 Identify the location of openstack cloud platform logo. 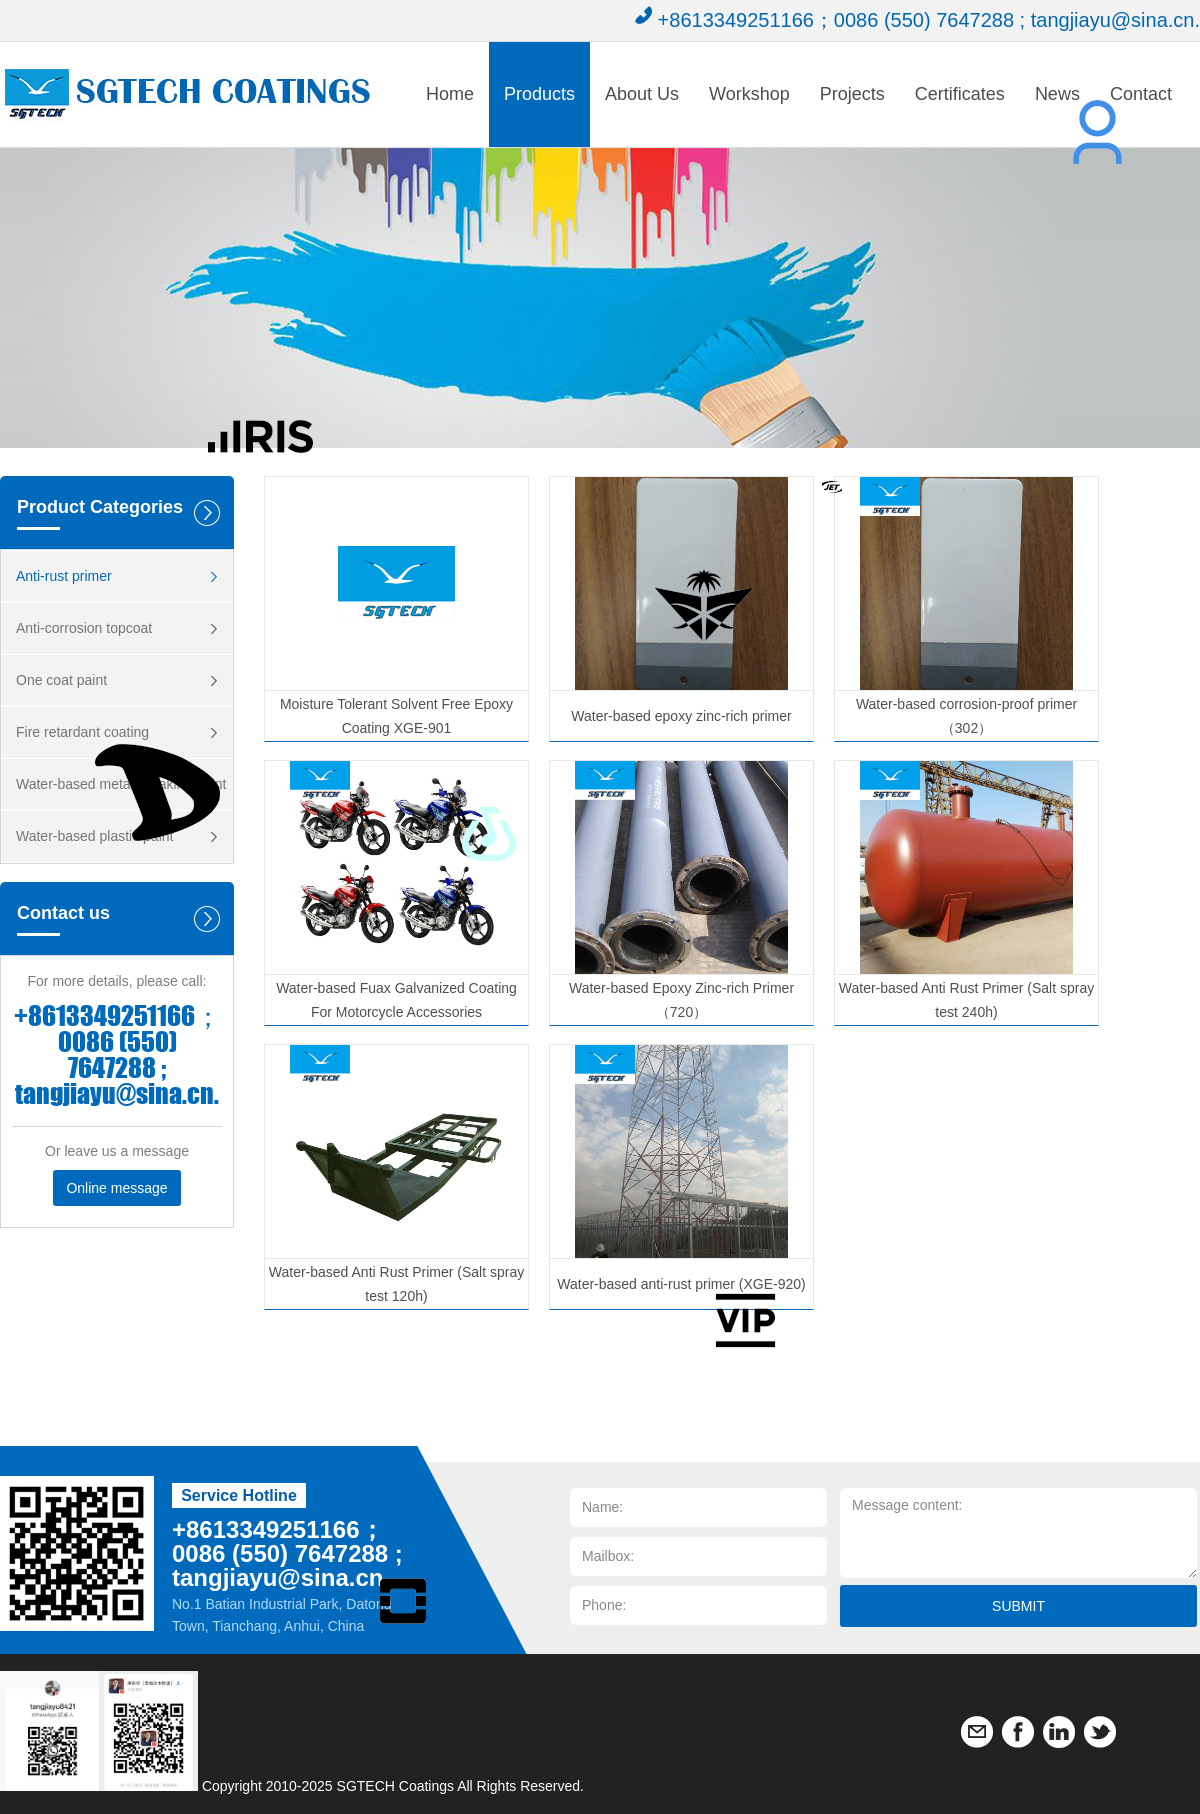
(403, 1601).